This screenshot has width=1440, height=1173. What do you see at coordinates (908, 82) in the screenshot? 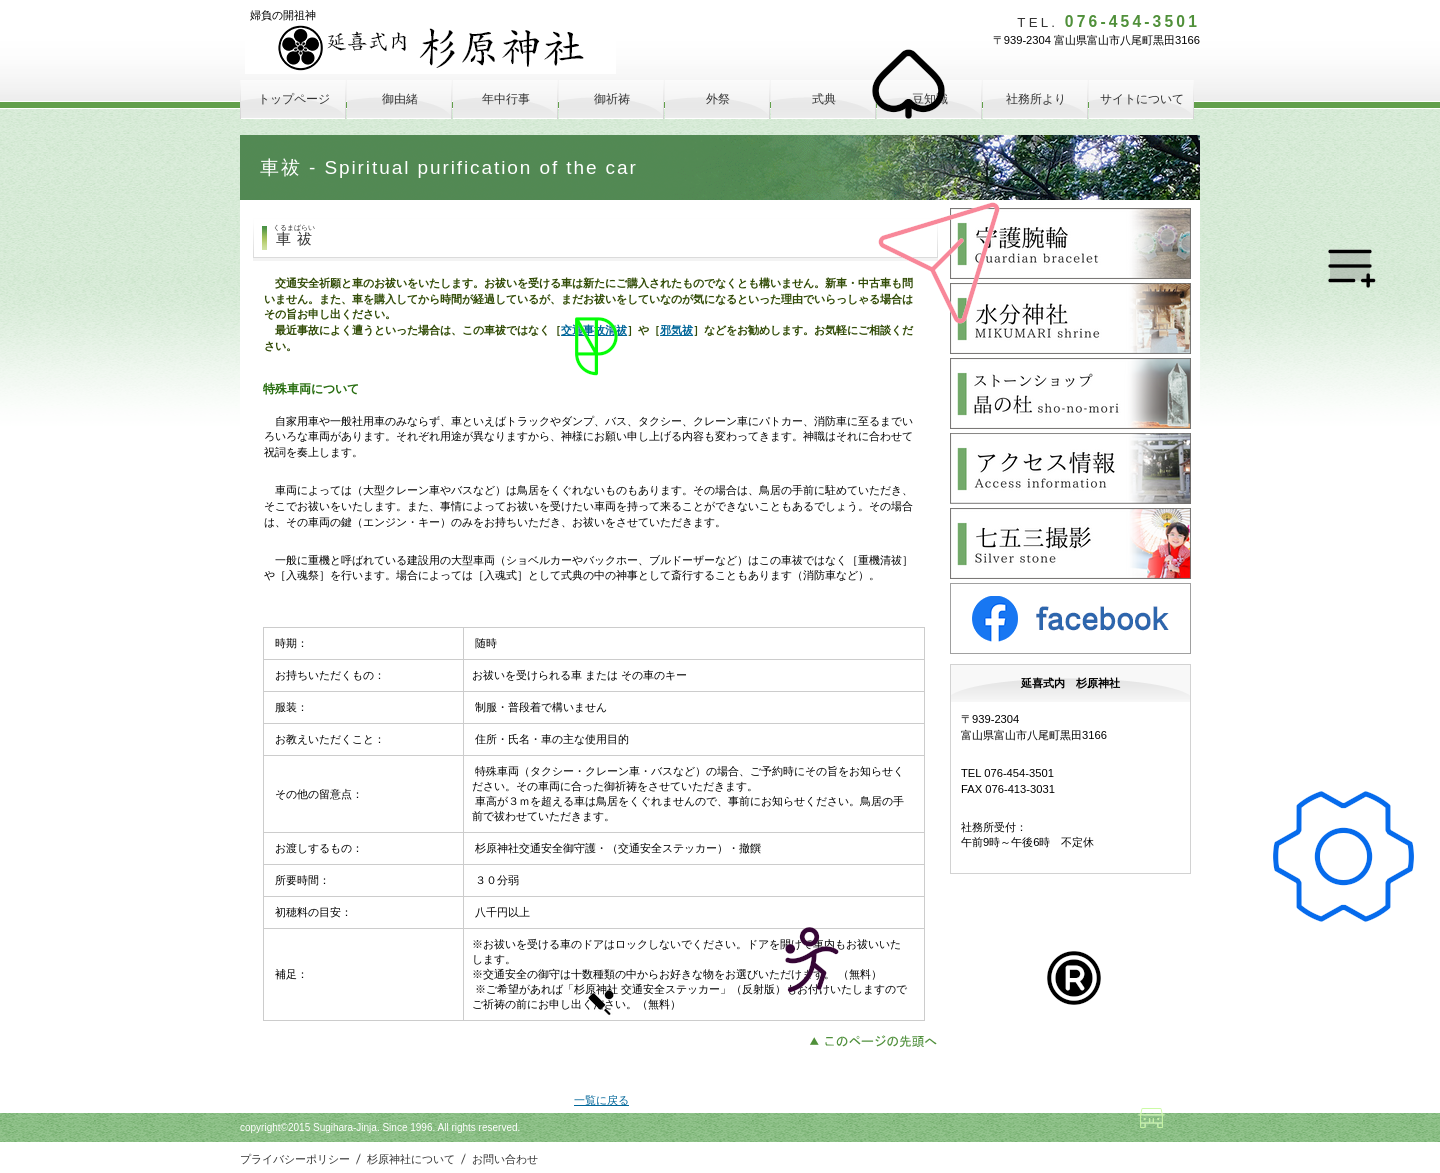
I see `spade suit symbol for card games` at bounding box center [908, 82].